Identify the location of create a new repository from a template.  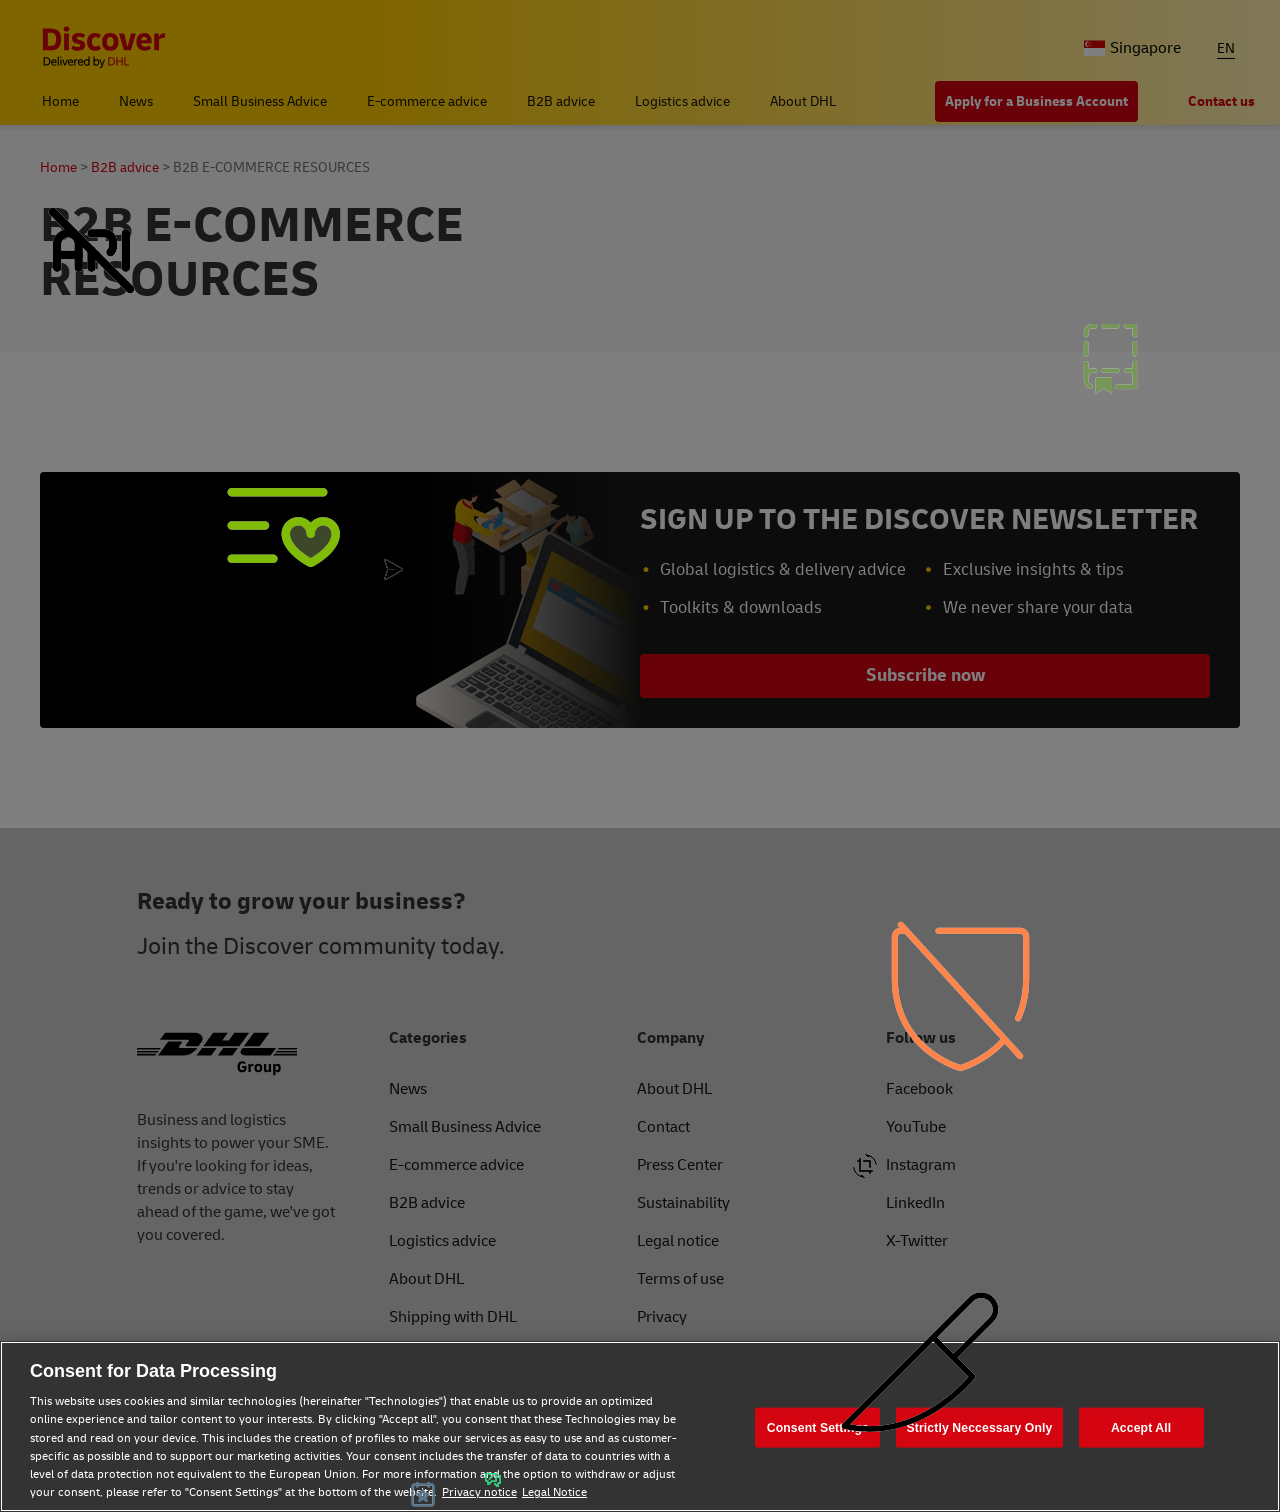
(1110, 359).